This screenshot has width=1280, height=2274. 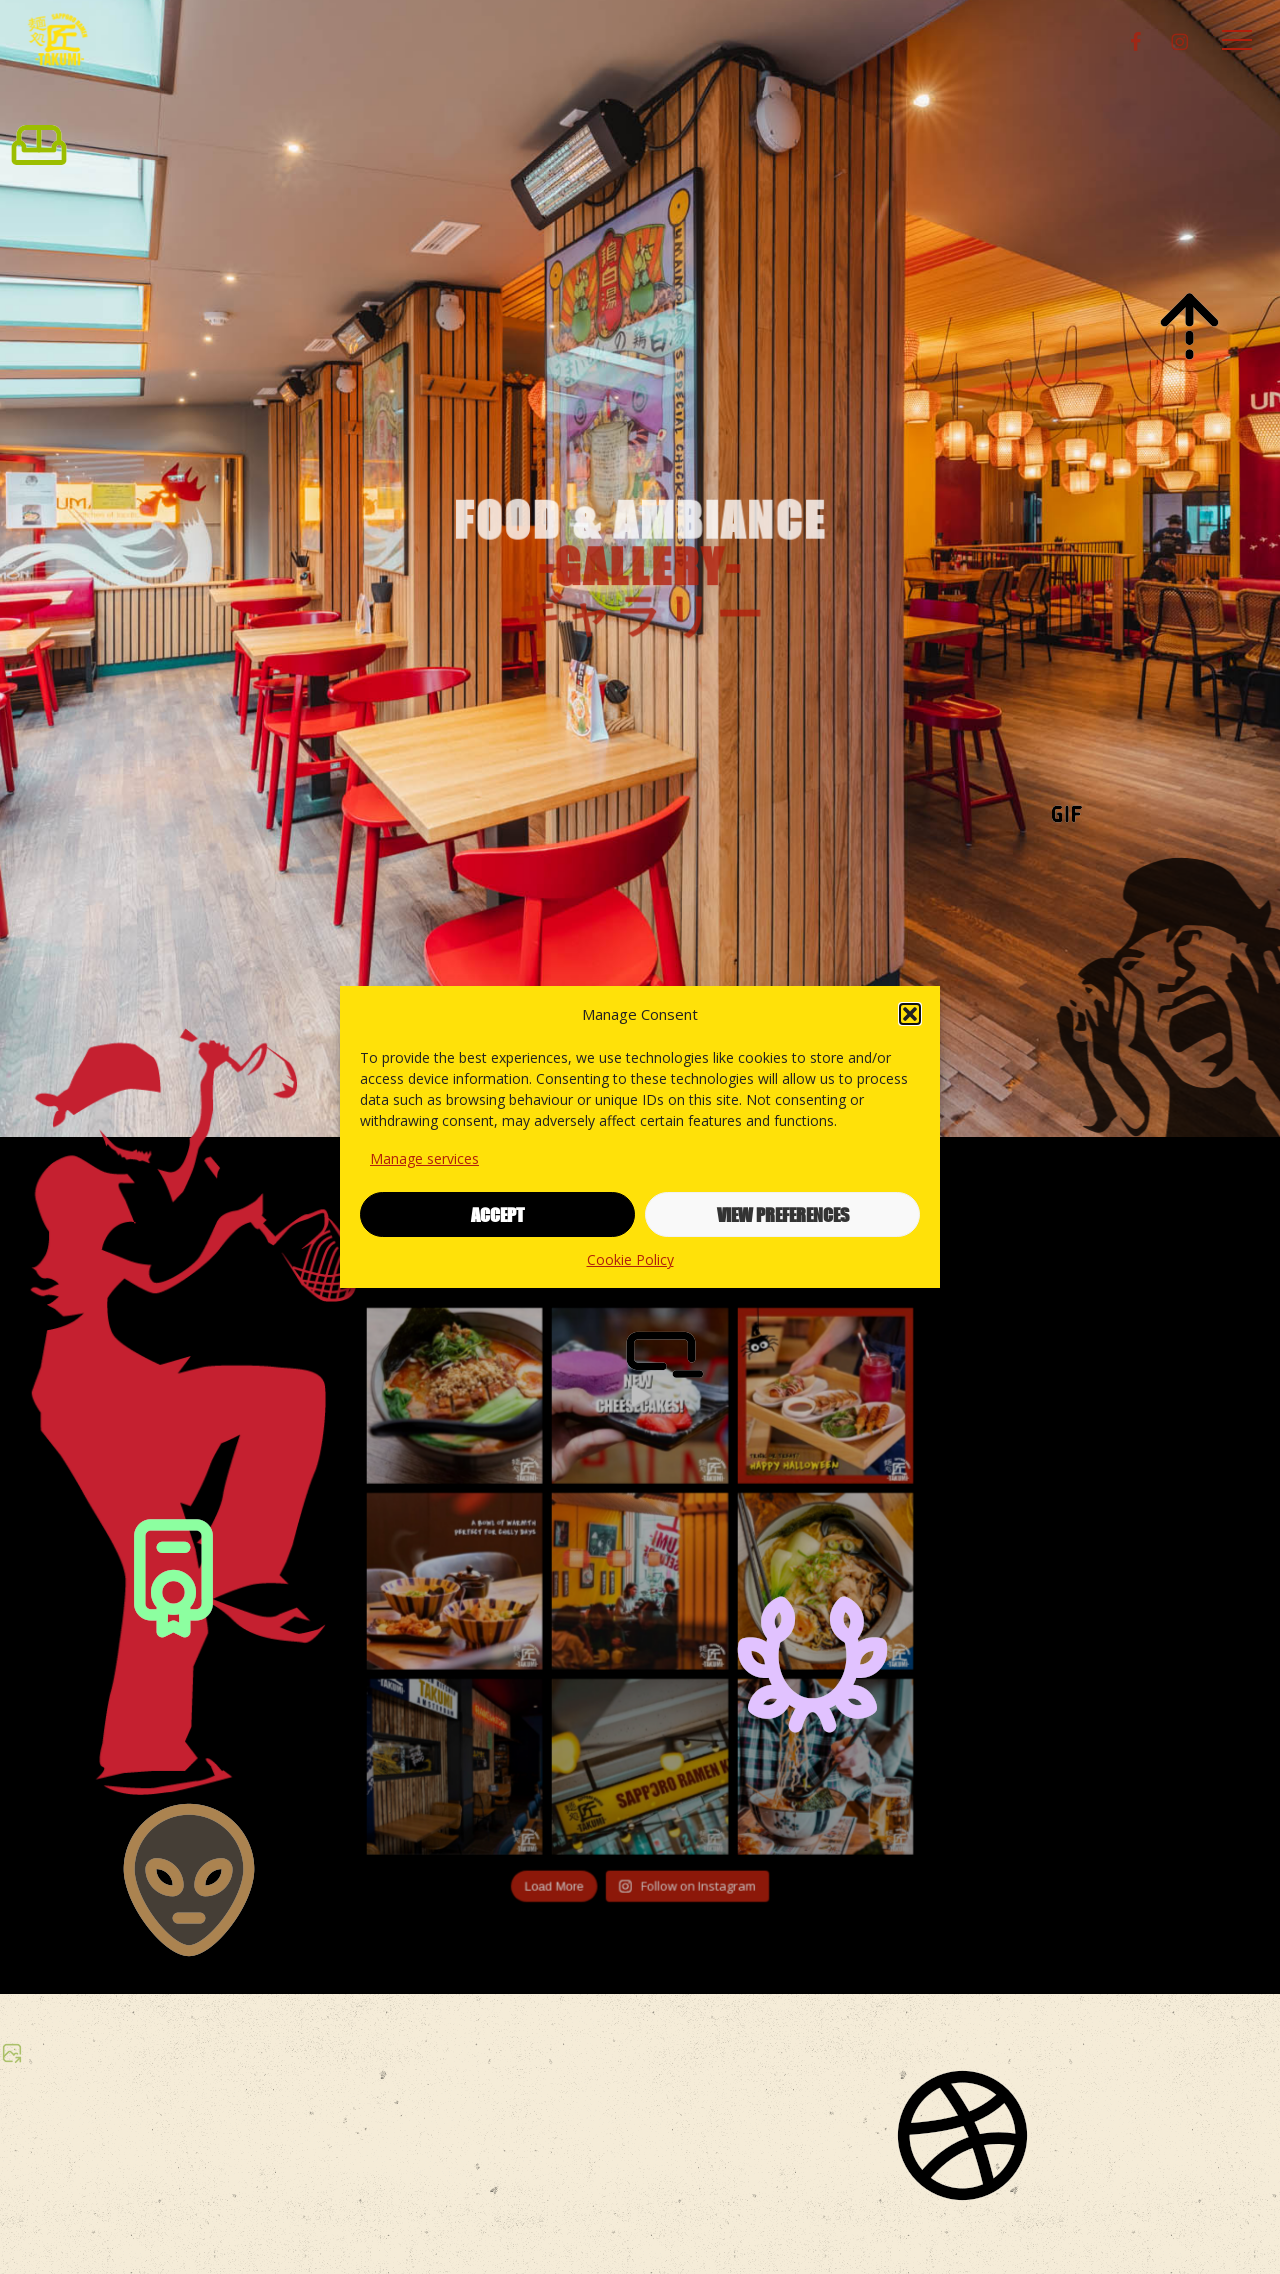 I want to click on view certificate or credential details, so click(x=173, y=1575).